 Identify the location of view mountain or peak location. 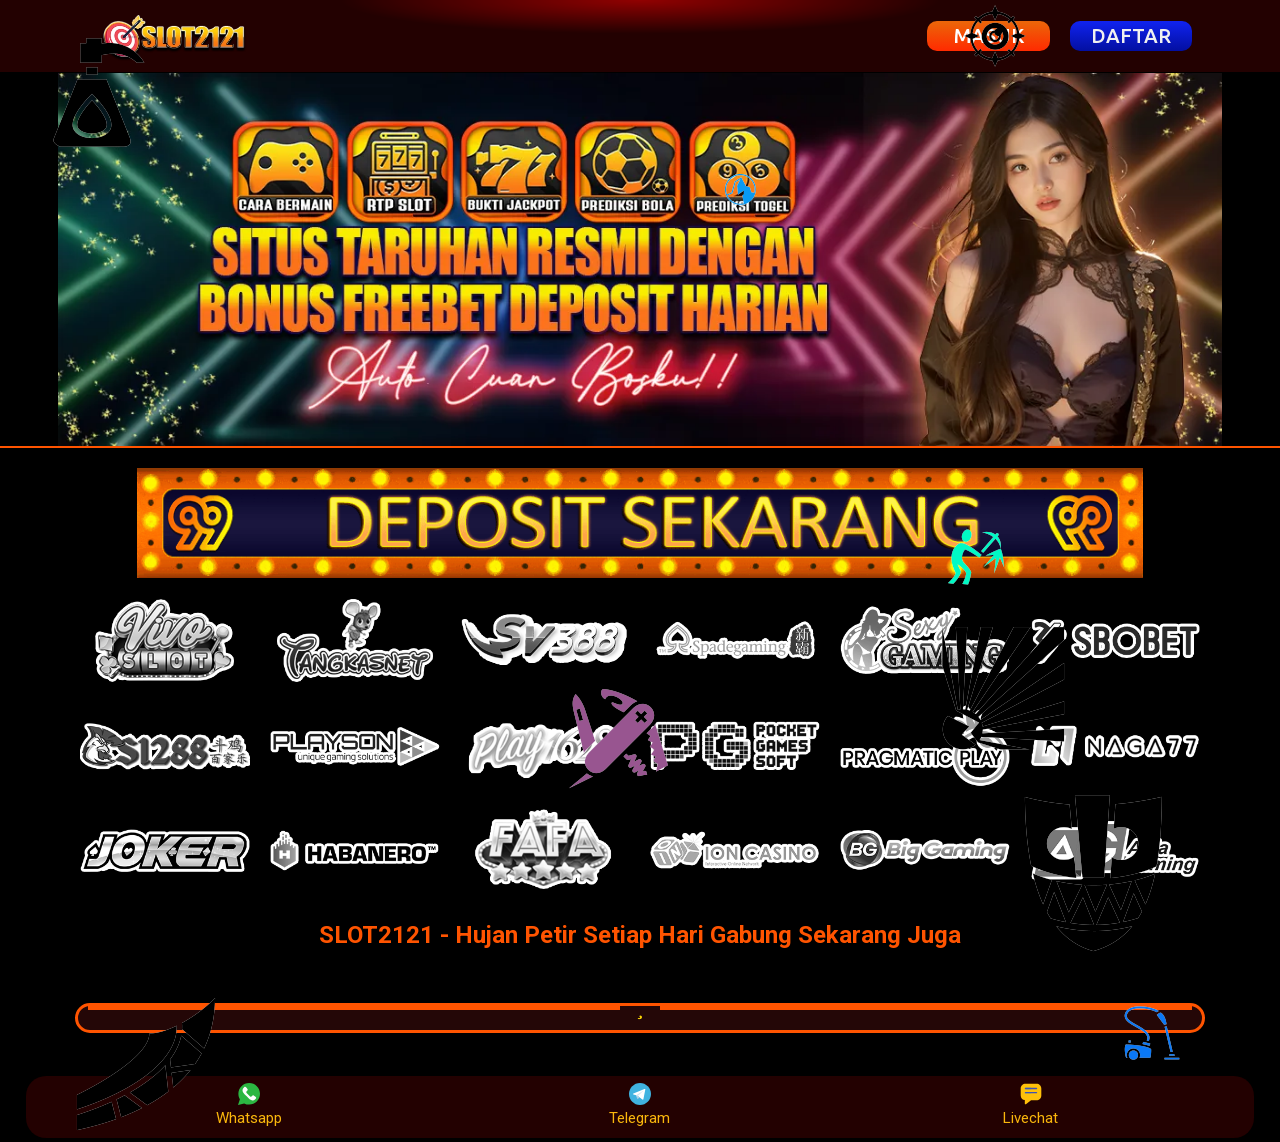
(740, 189).